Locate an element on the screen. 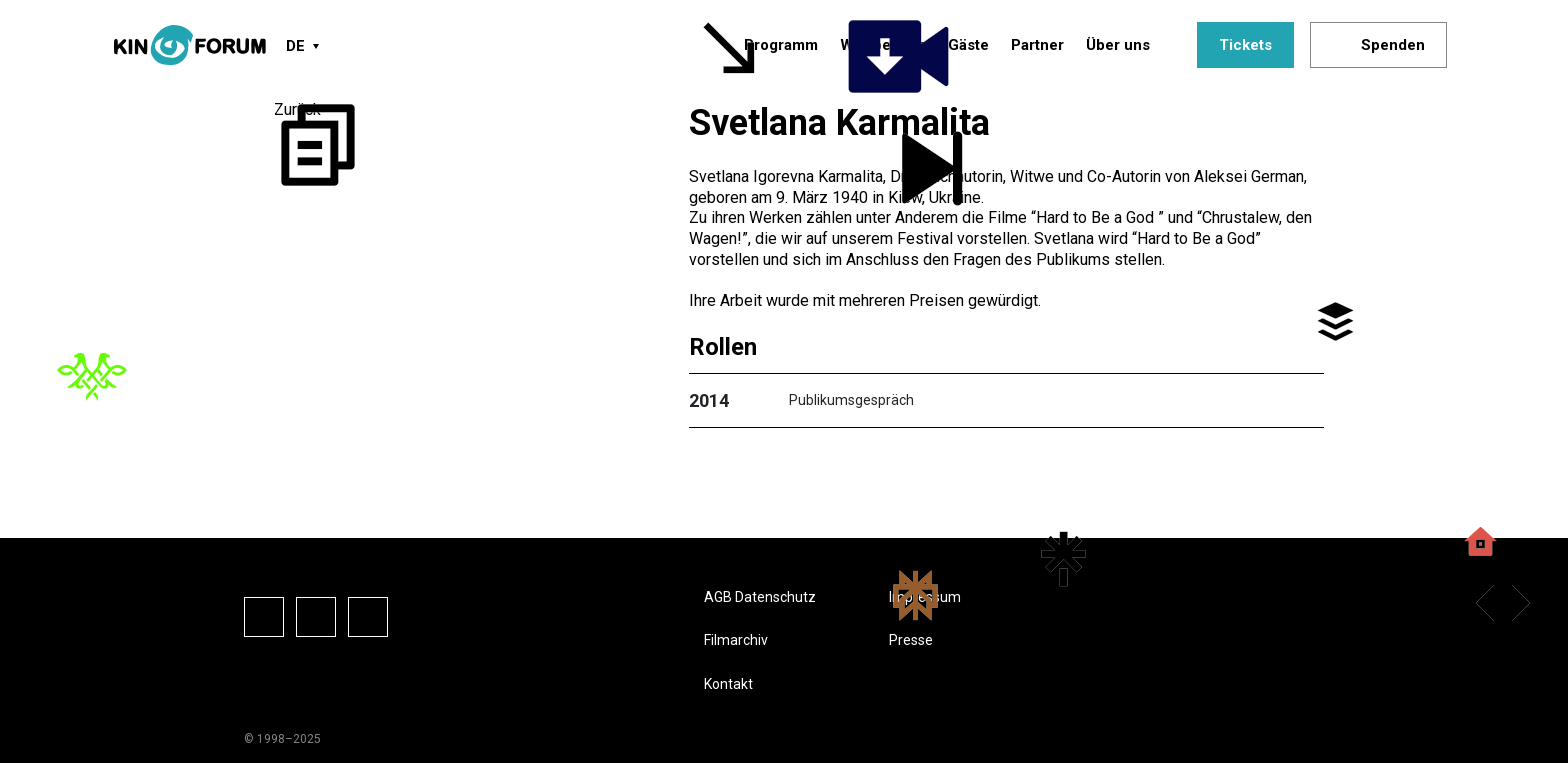 This screenshot has width=1568, height=763. air serbia airline logo is located at coordinates (92, 377).